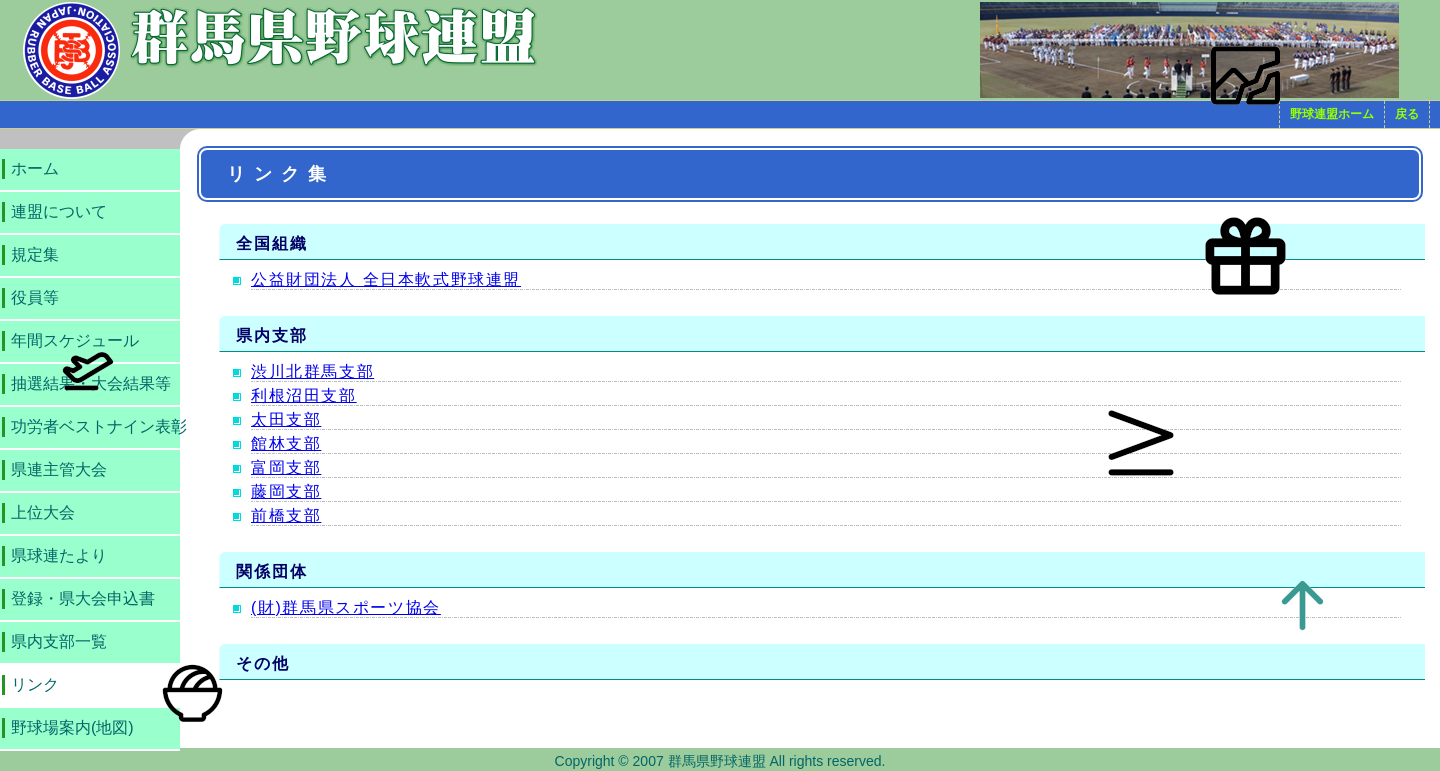 This screenshot has height=771, width=1440. I want to click on greater than or equal to comparison operator, so click(1139, 444).